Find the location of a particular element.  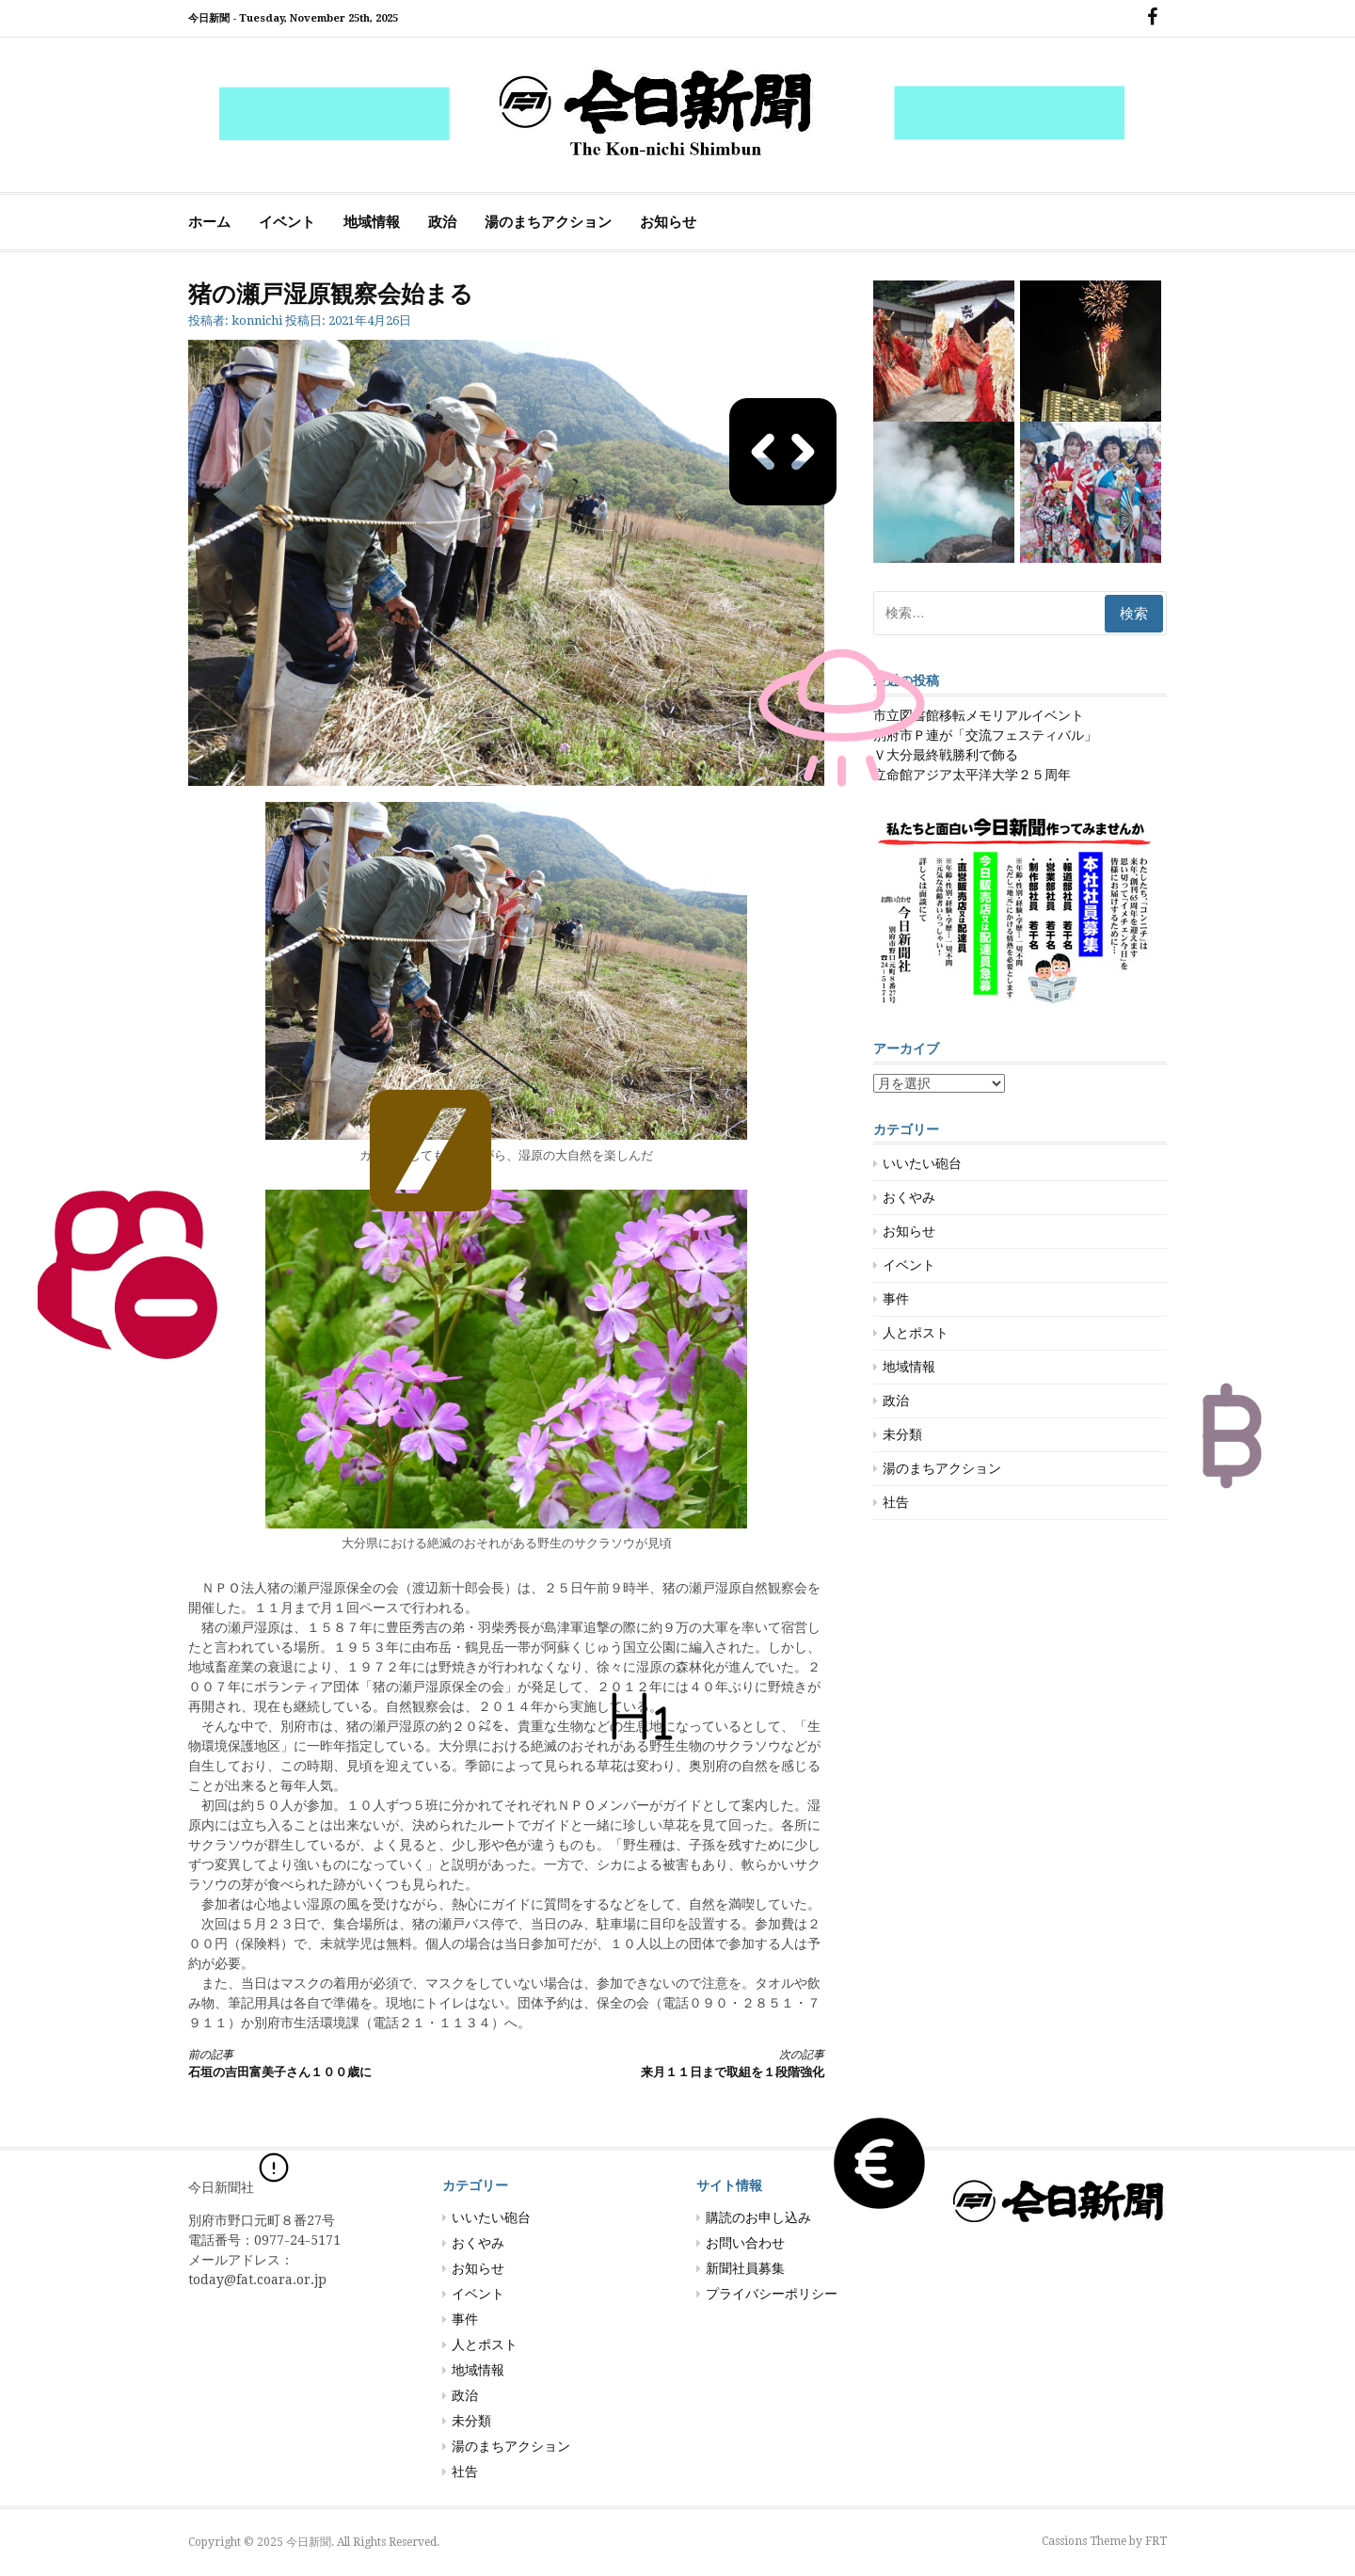

github copilot is blocked or disabled is located at coordinates (129, 1271).